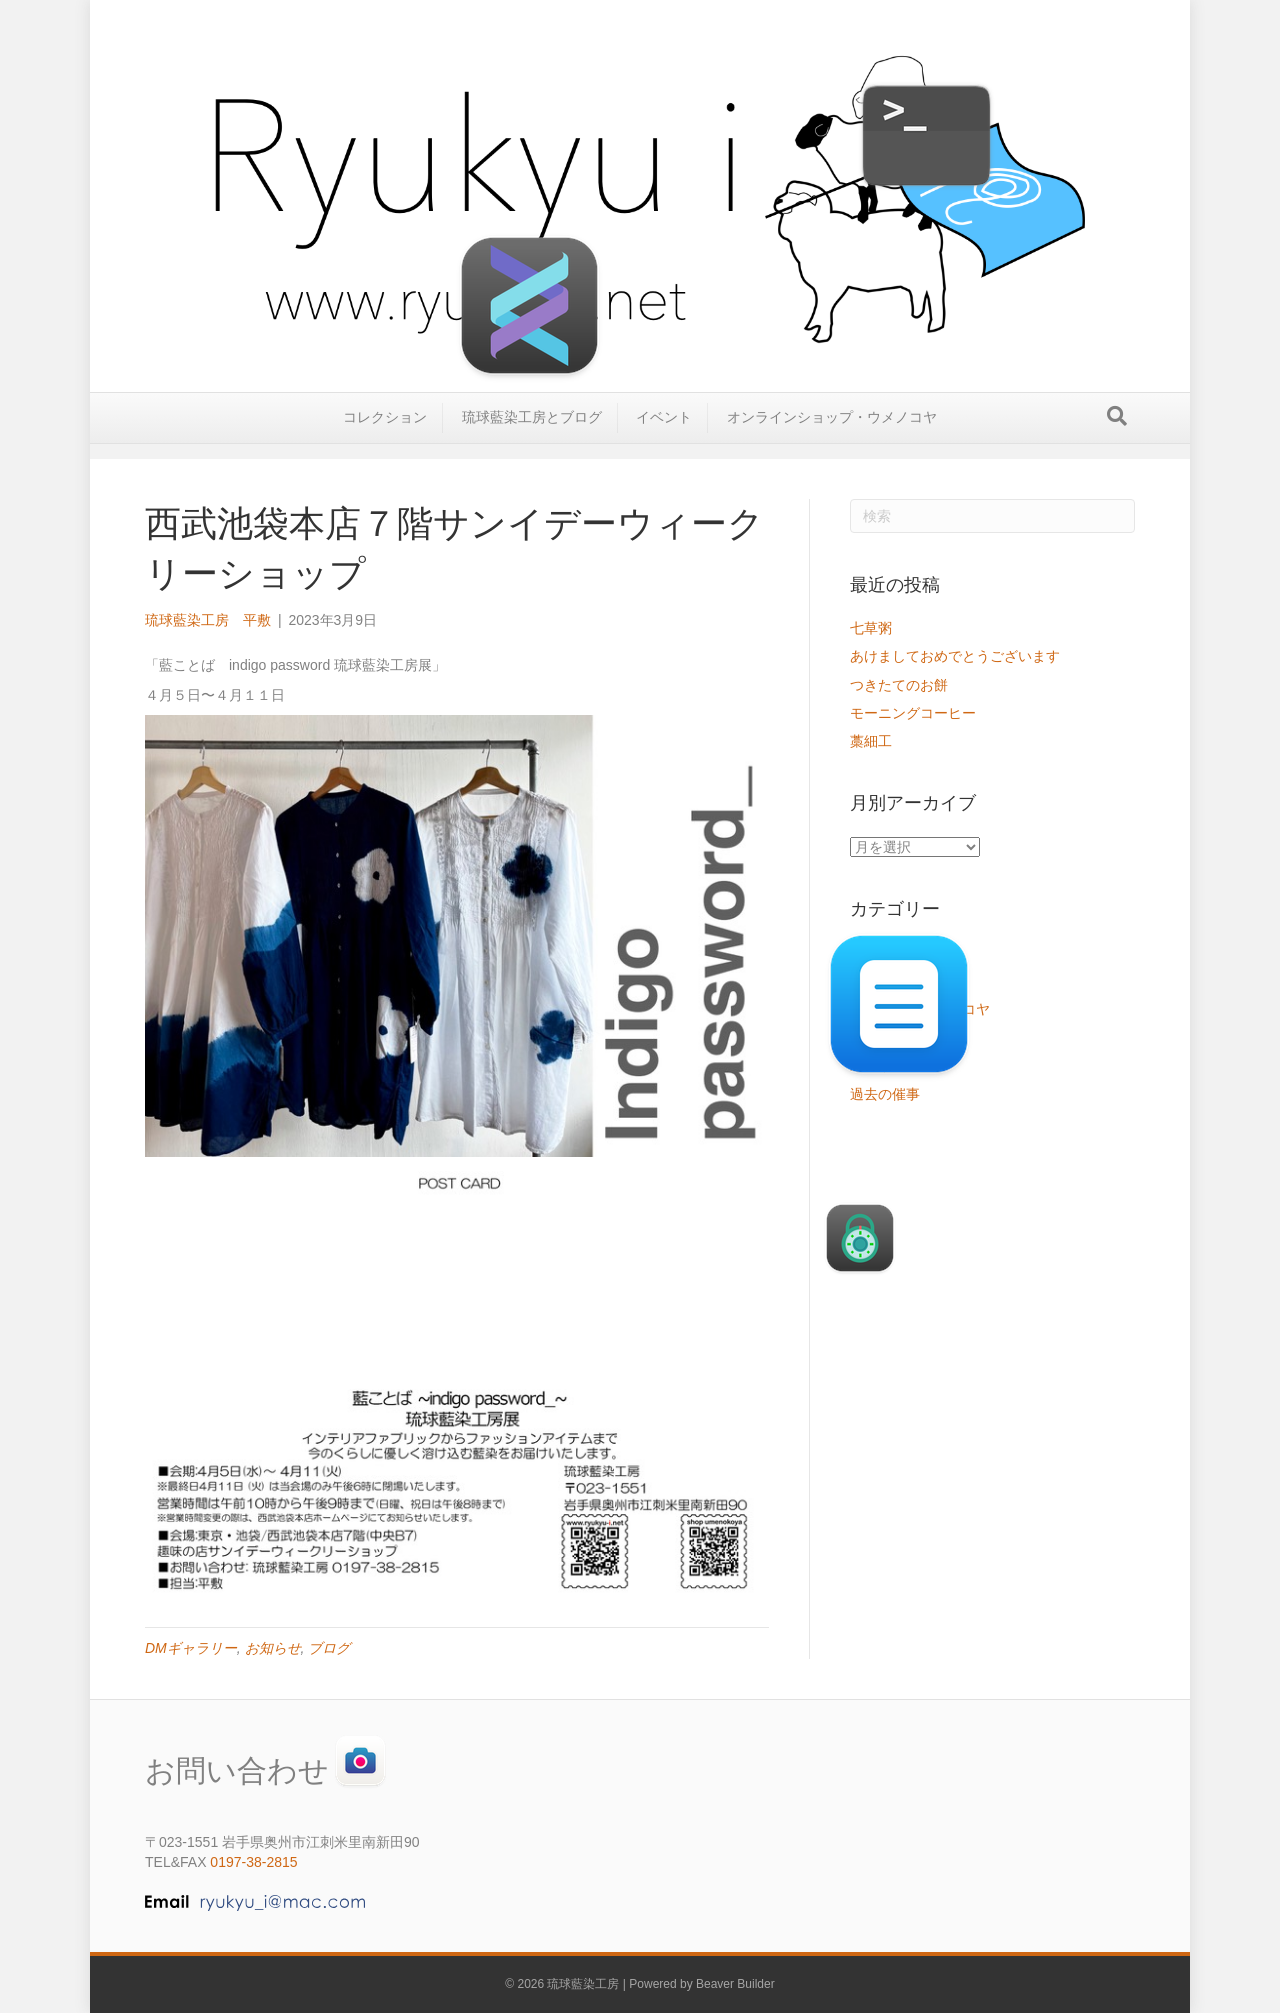  Describe the element at coordinates (529, 305) in the screenshot. I see `open the helix app` at that location.